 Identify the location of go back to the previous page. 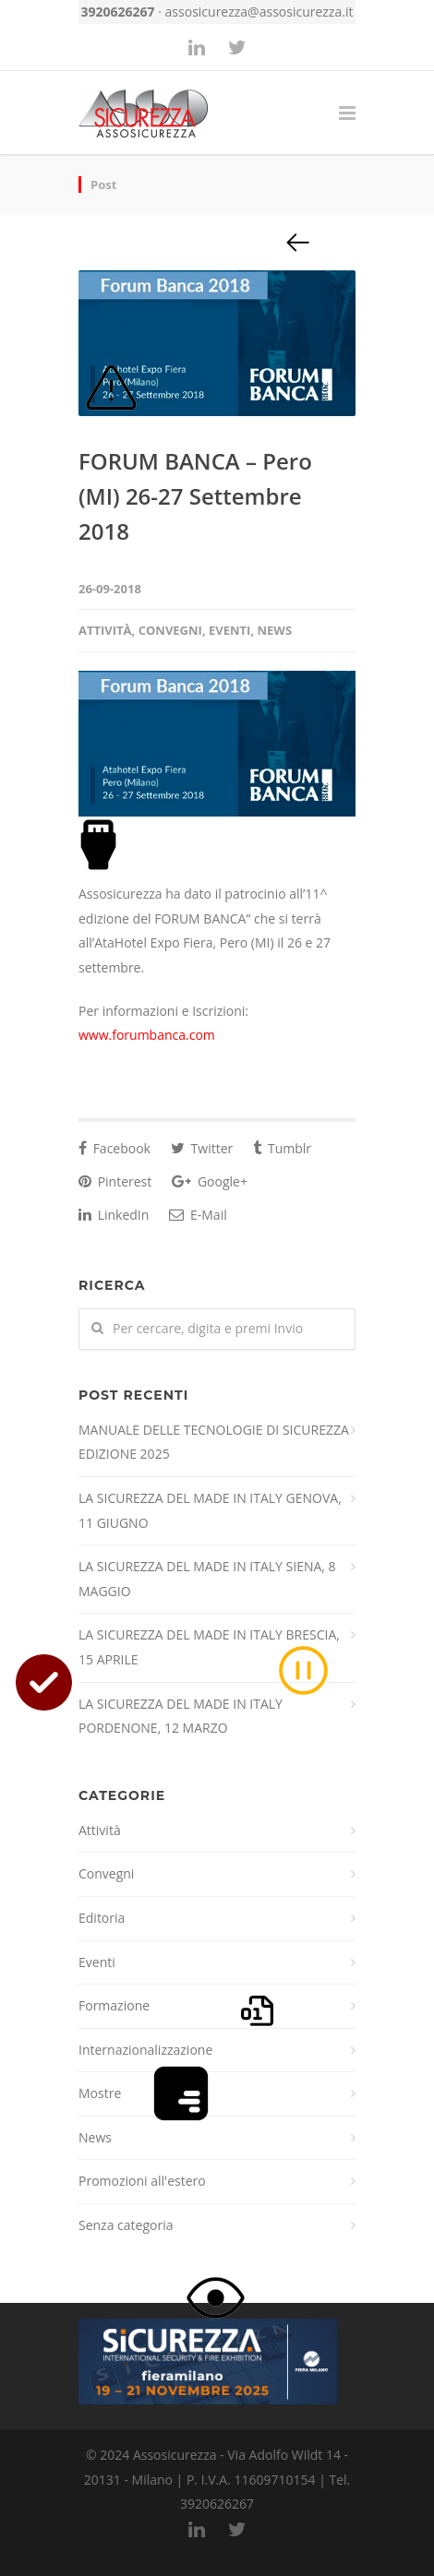
(297, 242).